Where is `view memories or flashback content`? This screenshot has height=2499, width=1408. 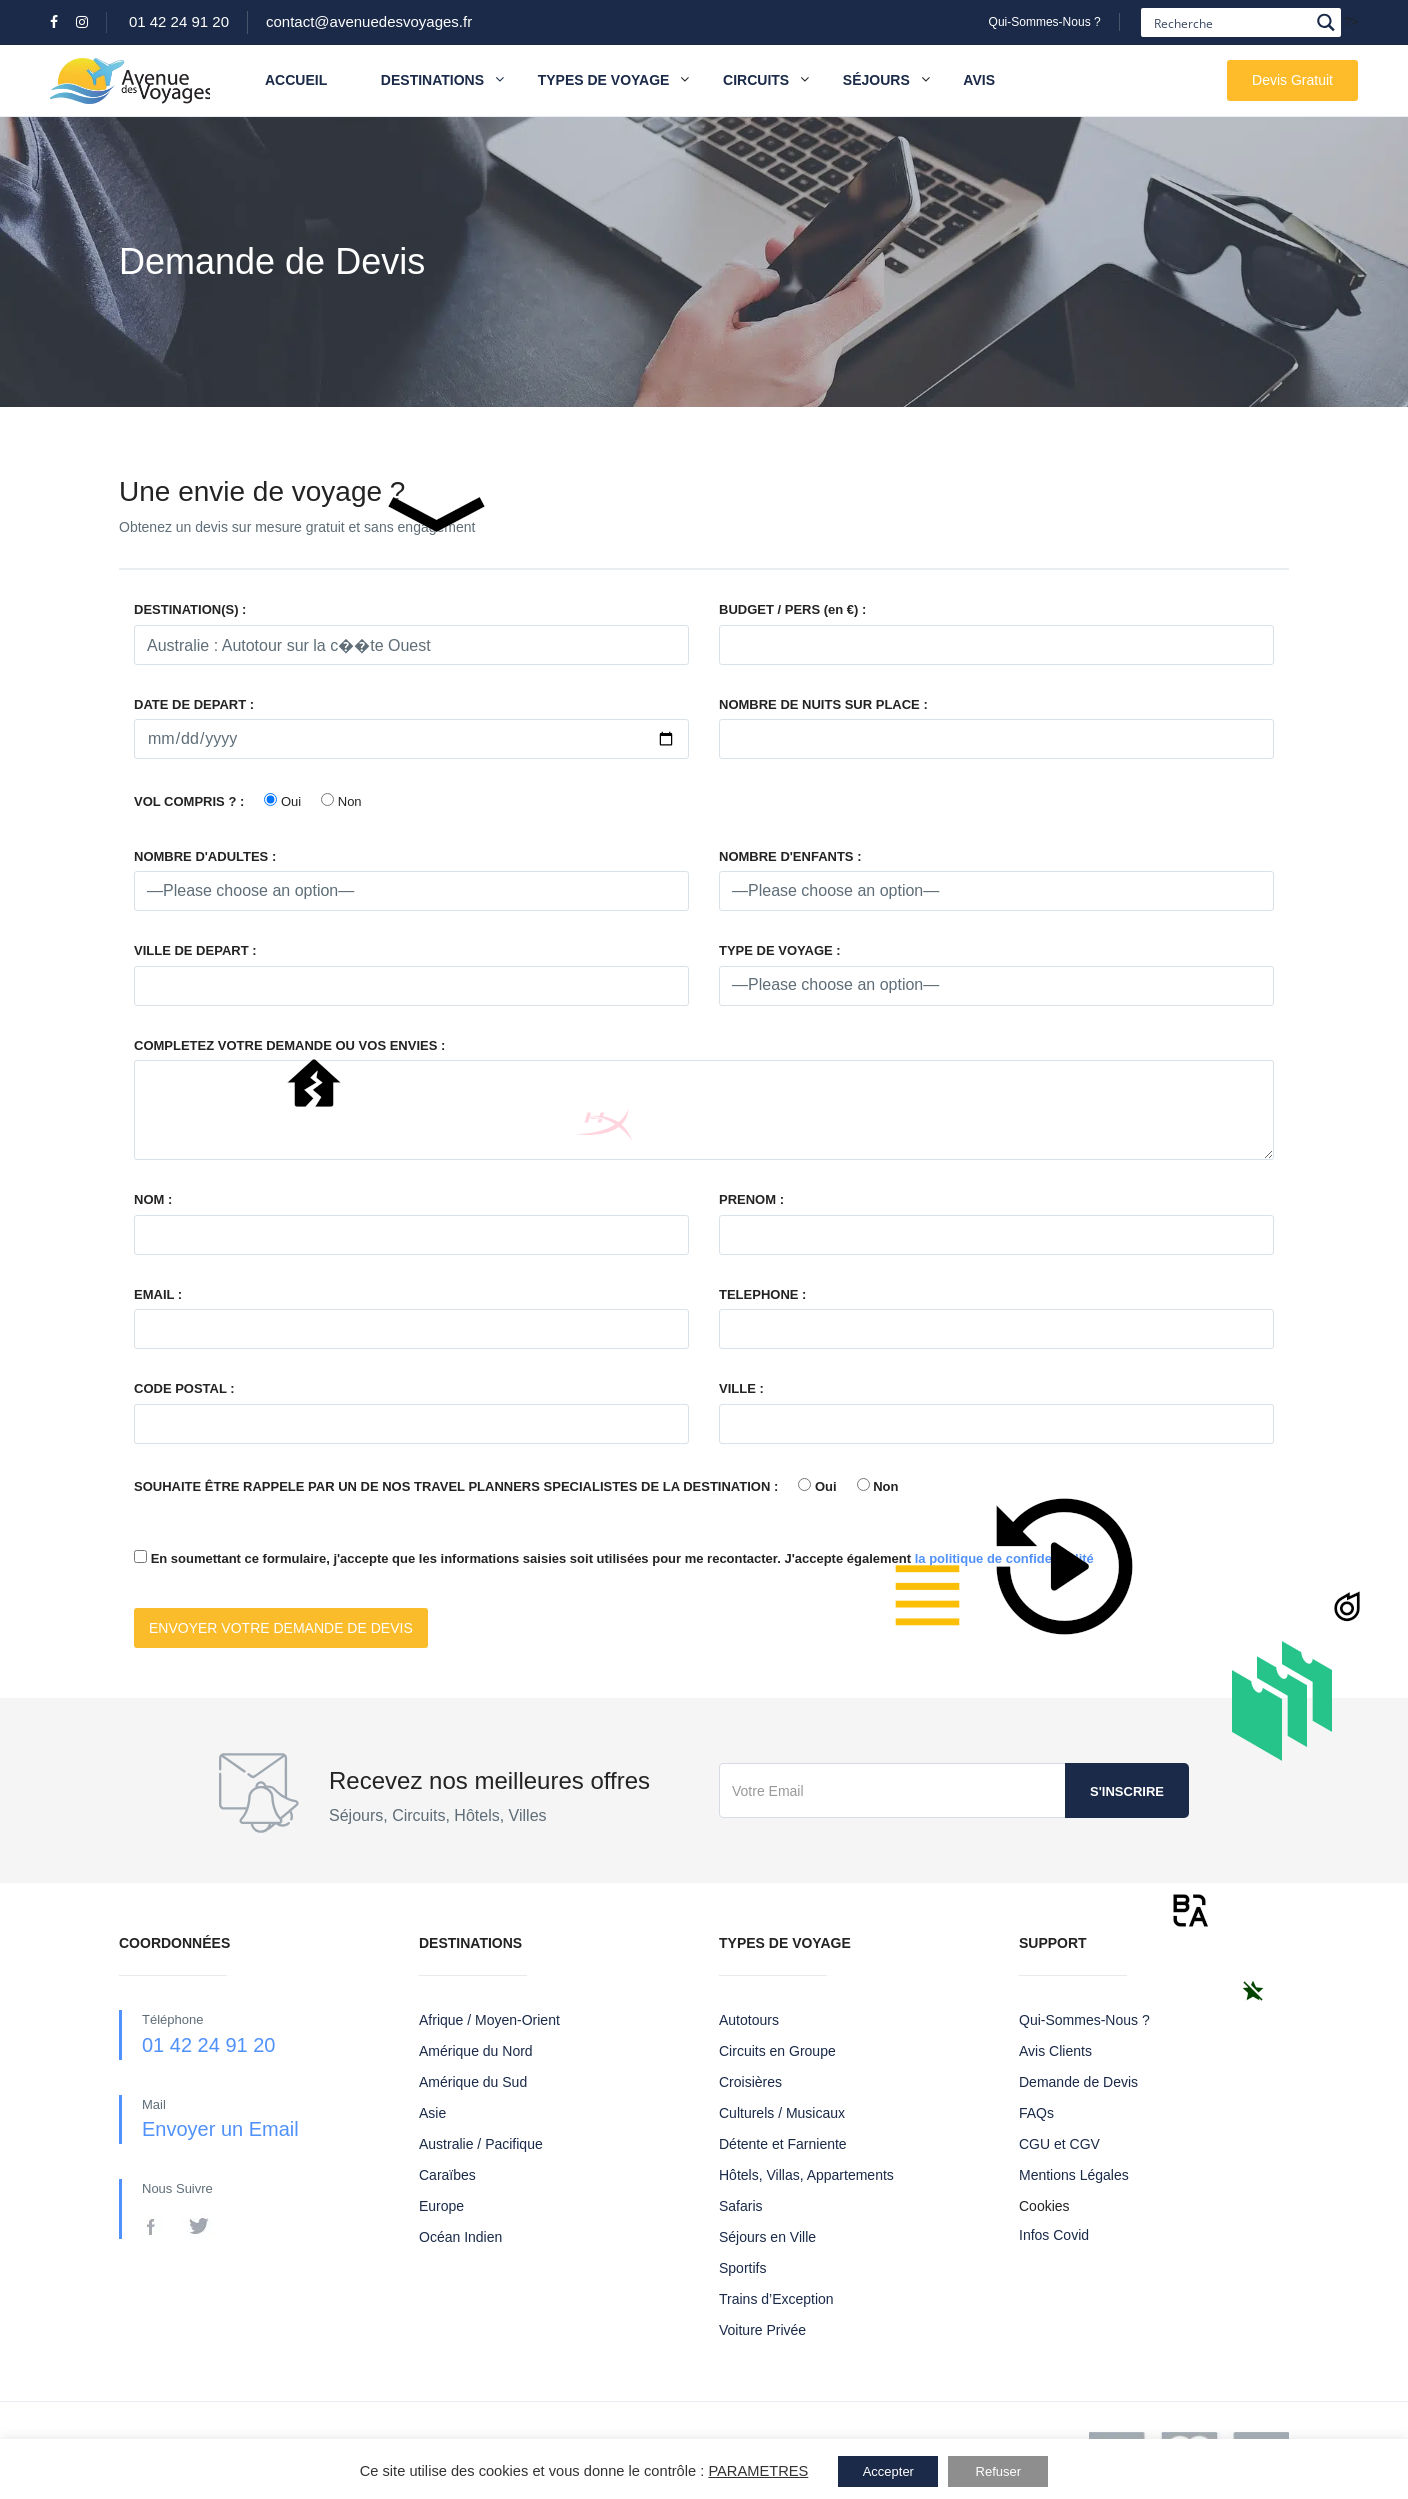
view memories or flashback content is located at coordinates (1064, 1566).